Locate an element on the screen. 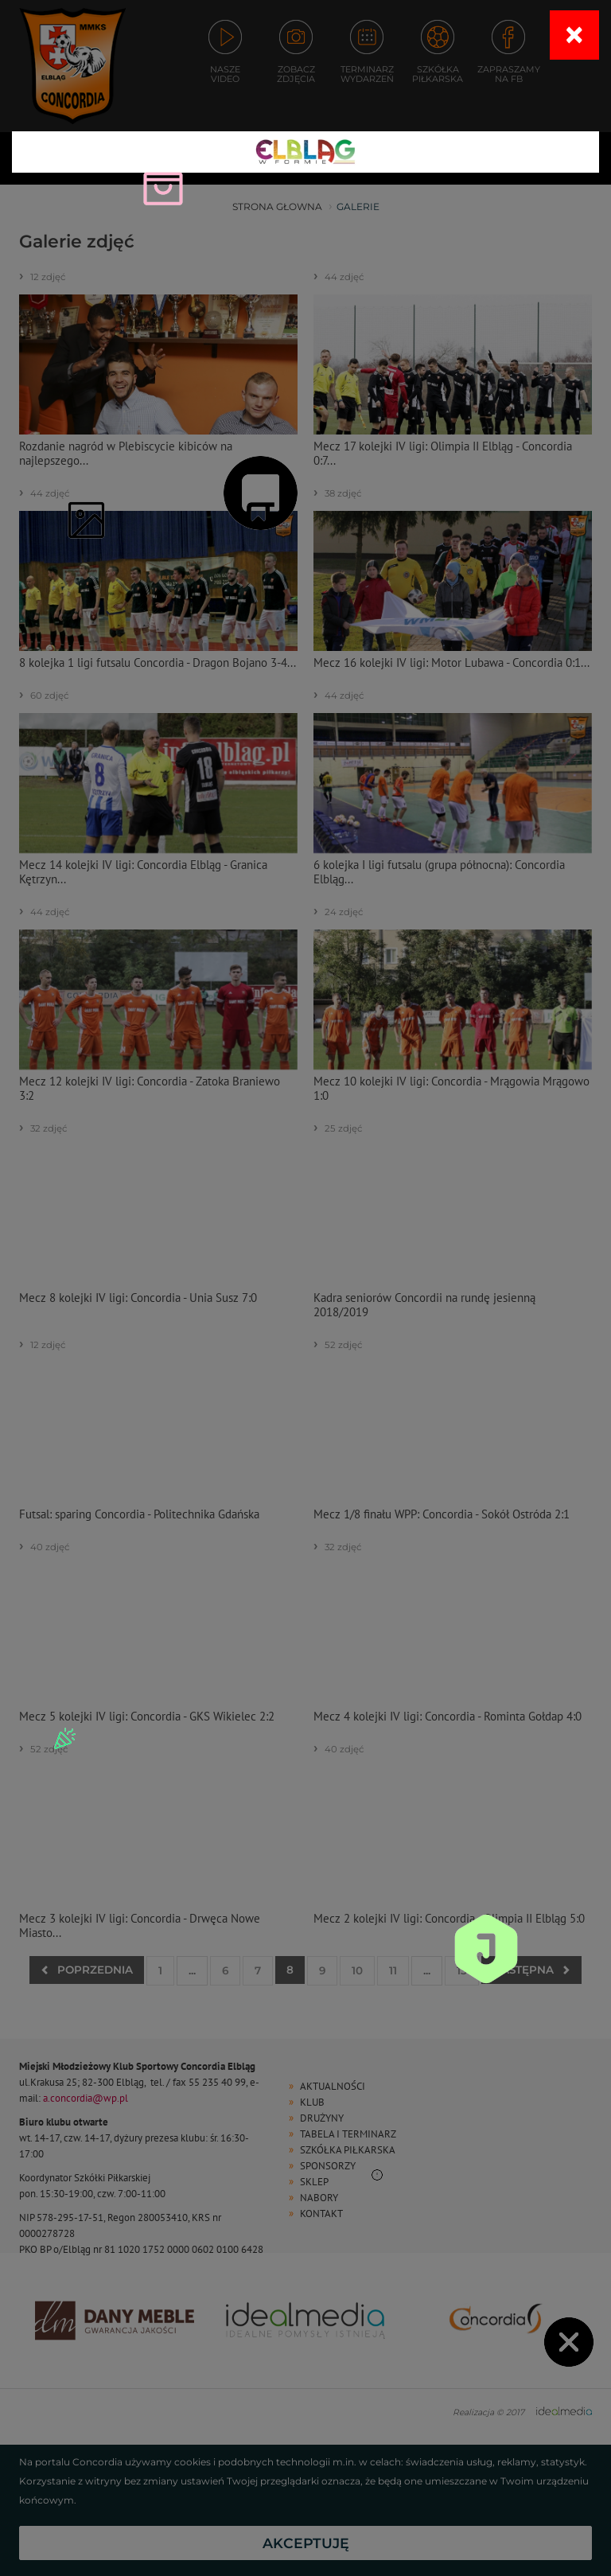  indicates items or categories starting with the letter J is located at coordinates (486, 1949).